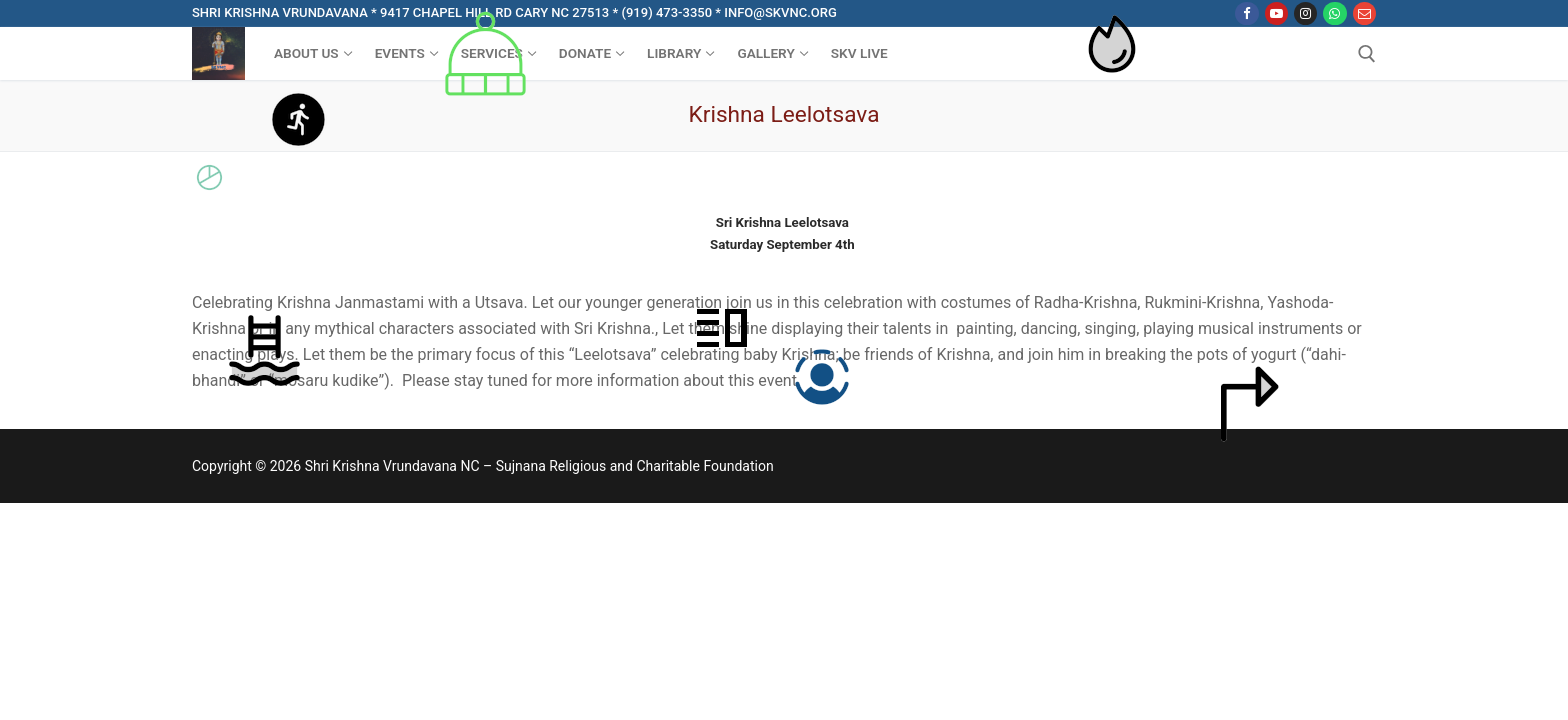 The width and height of the screenshot is (1568, 720). Describe the element at coordinates (264, 350) in the screenshot. I see `view swimming pool amenities` at that location.